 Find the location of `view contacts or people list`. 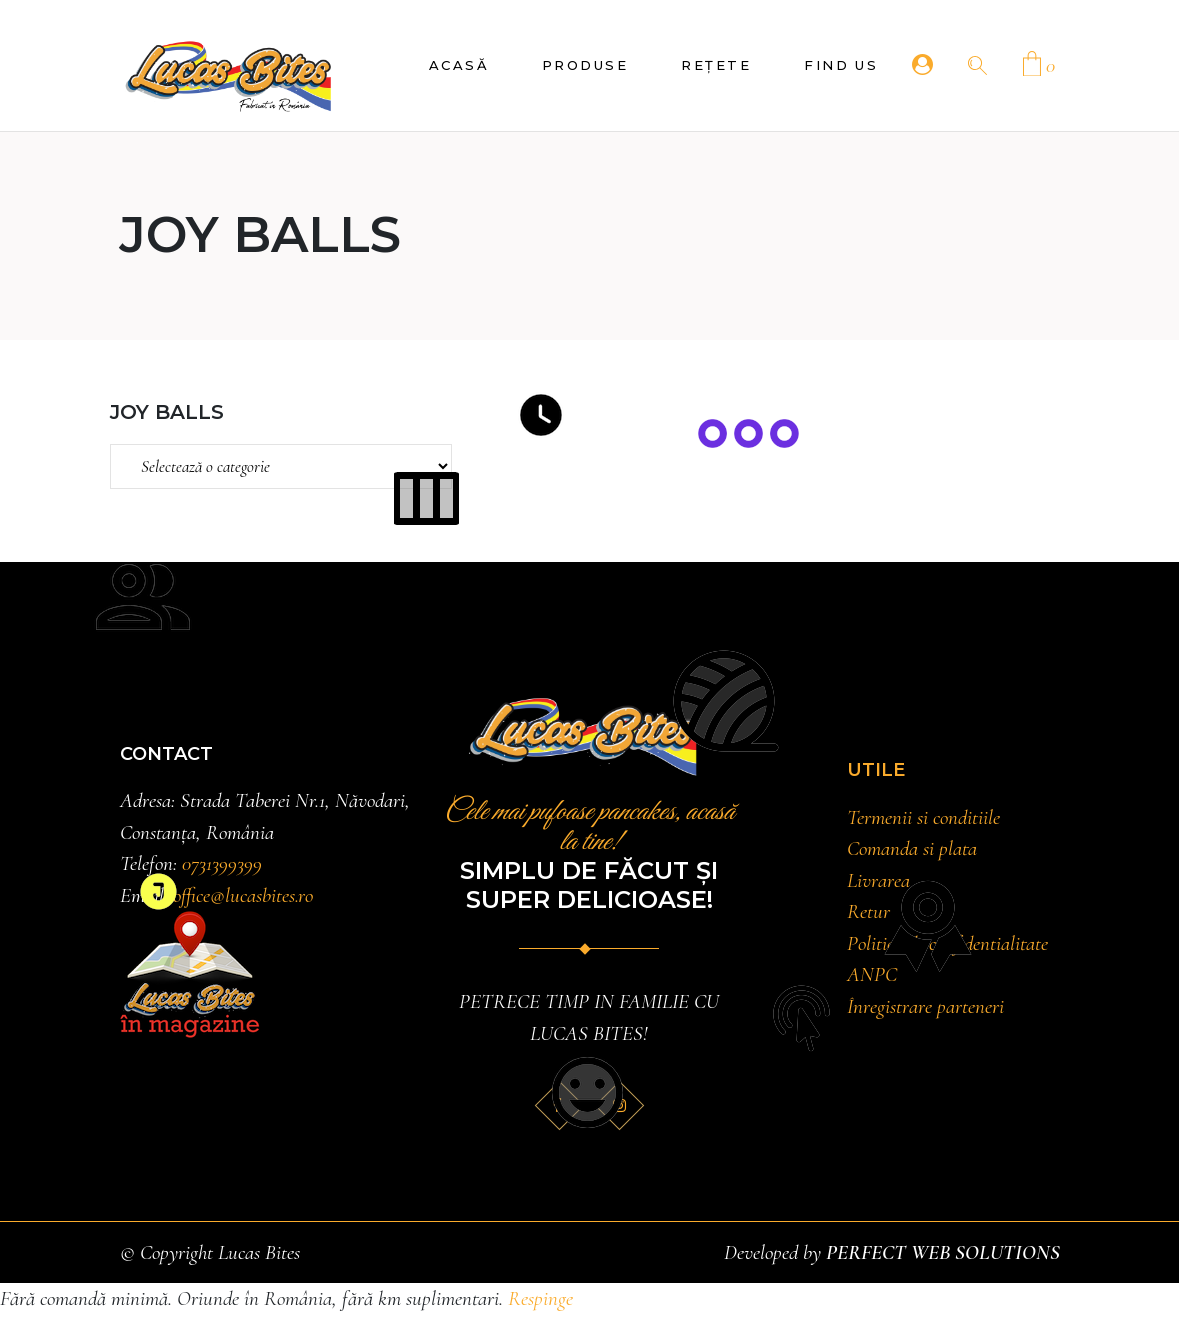

view contacts or people list is located at coordinates (143, 597).